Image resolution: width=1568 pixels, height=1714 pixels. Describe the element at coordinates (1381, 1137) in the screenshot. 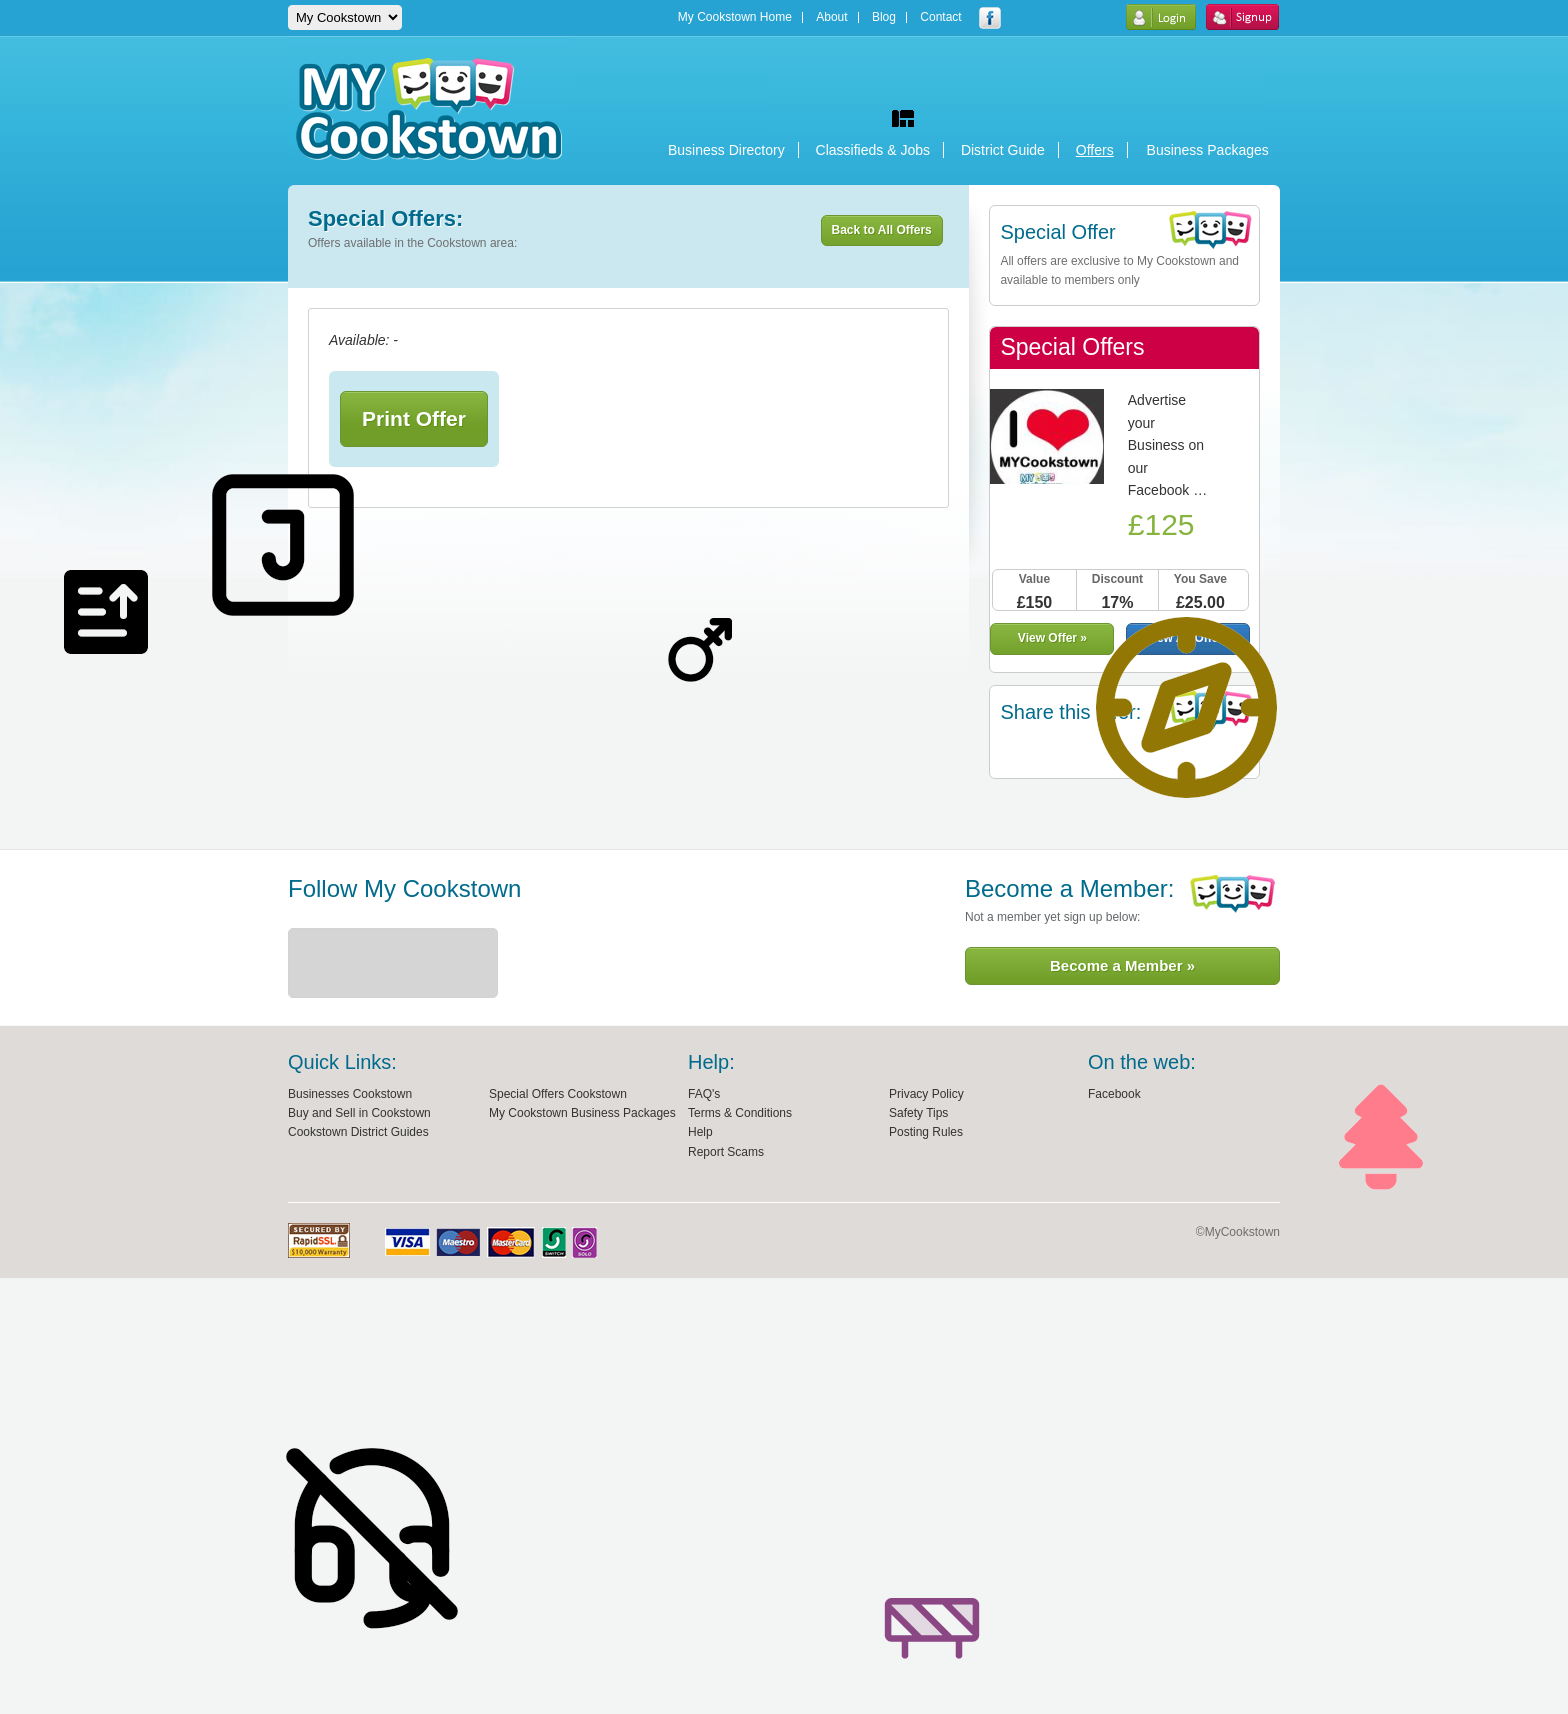

I see `indicates holiday or christmas-themed content` at that location.